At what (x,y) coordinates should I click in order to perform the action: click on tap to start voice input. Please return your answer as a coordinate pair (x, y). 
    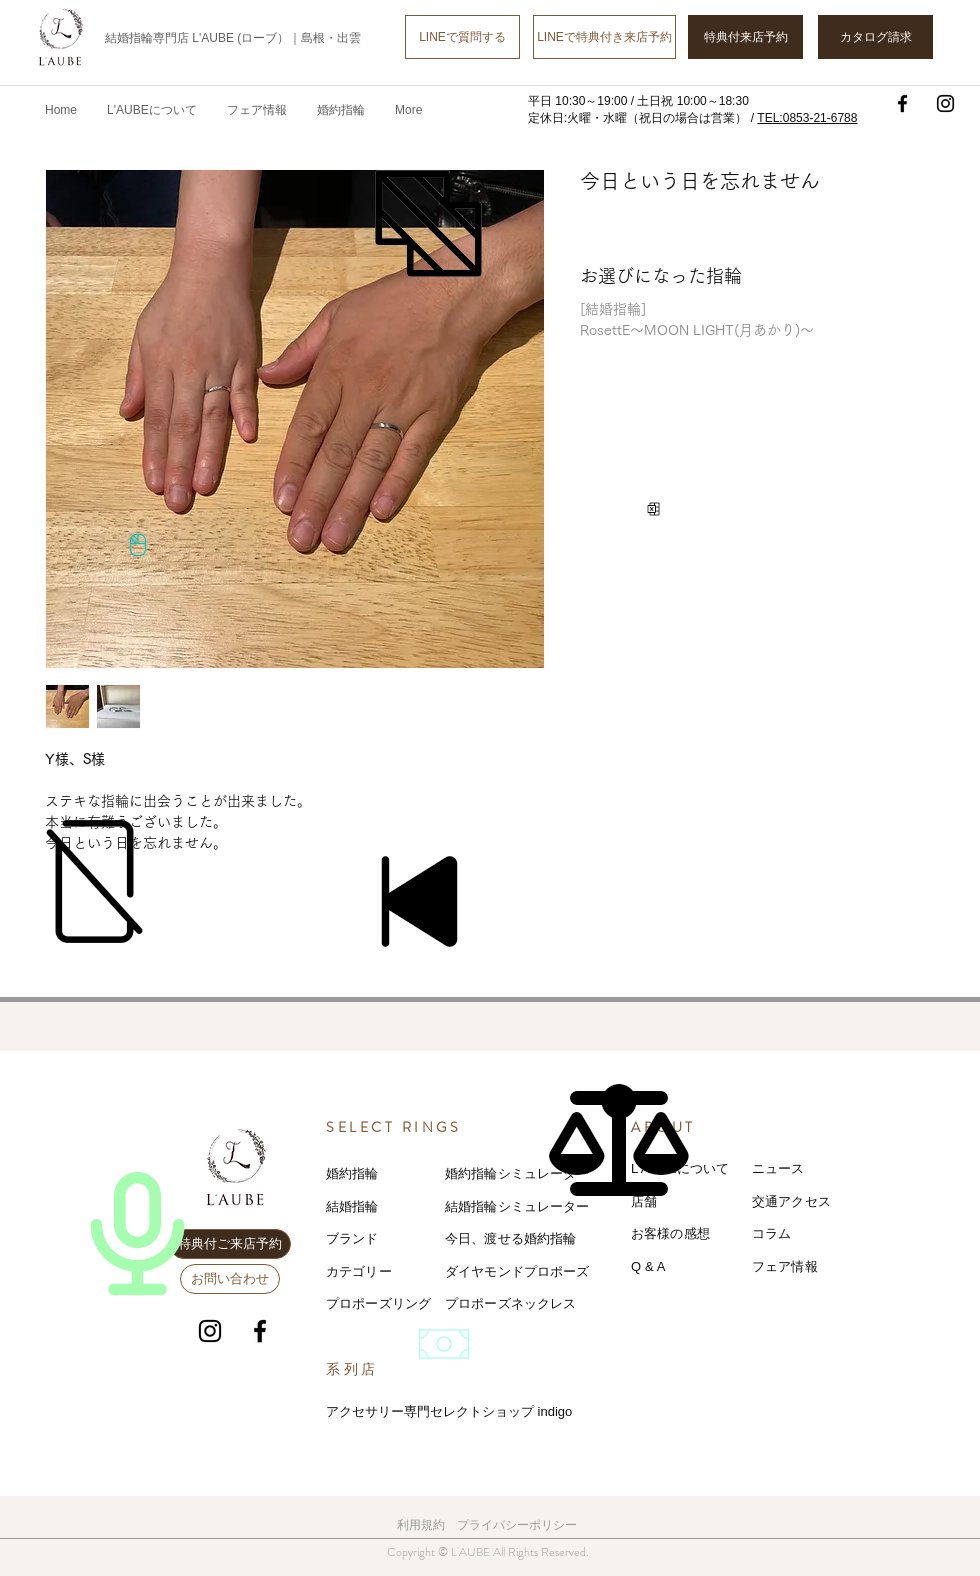
    Looking at the image, I should click on (137, 1236).